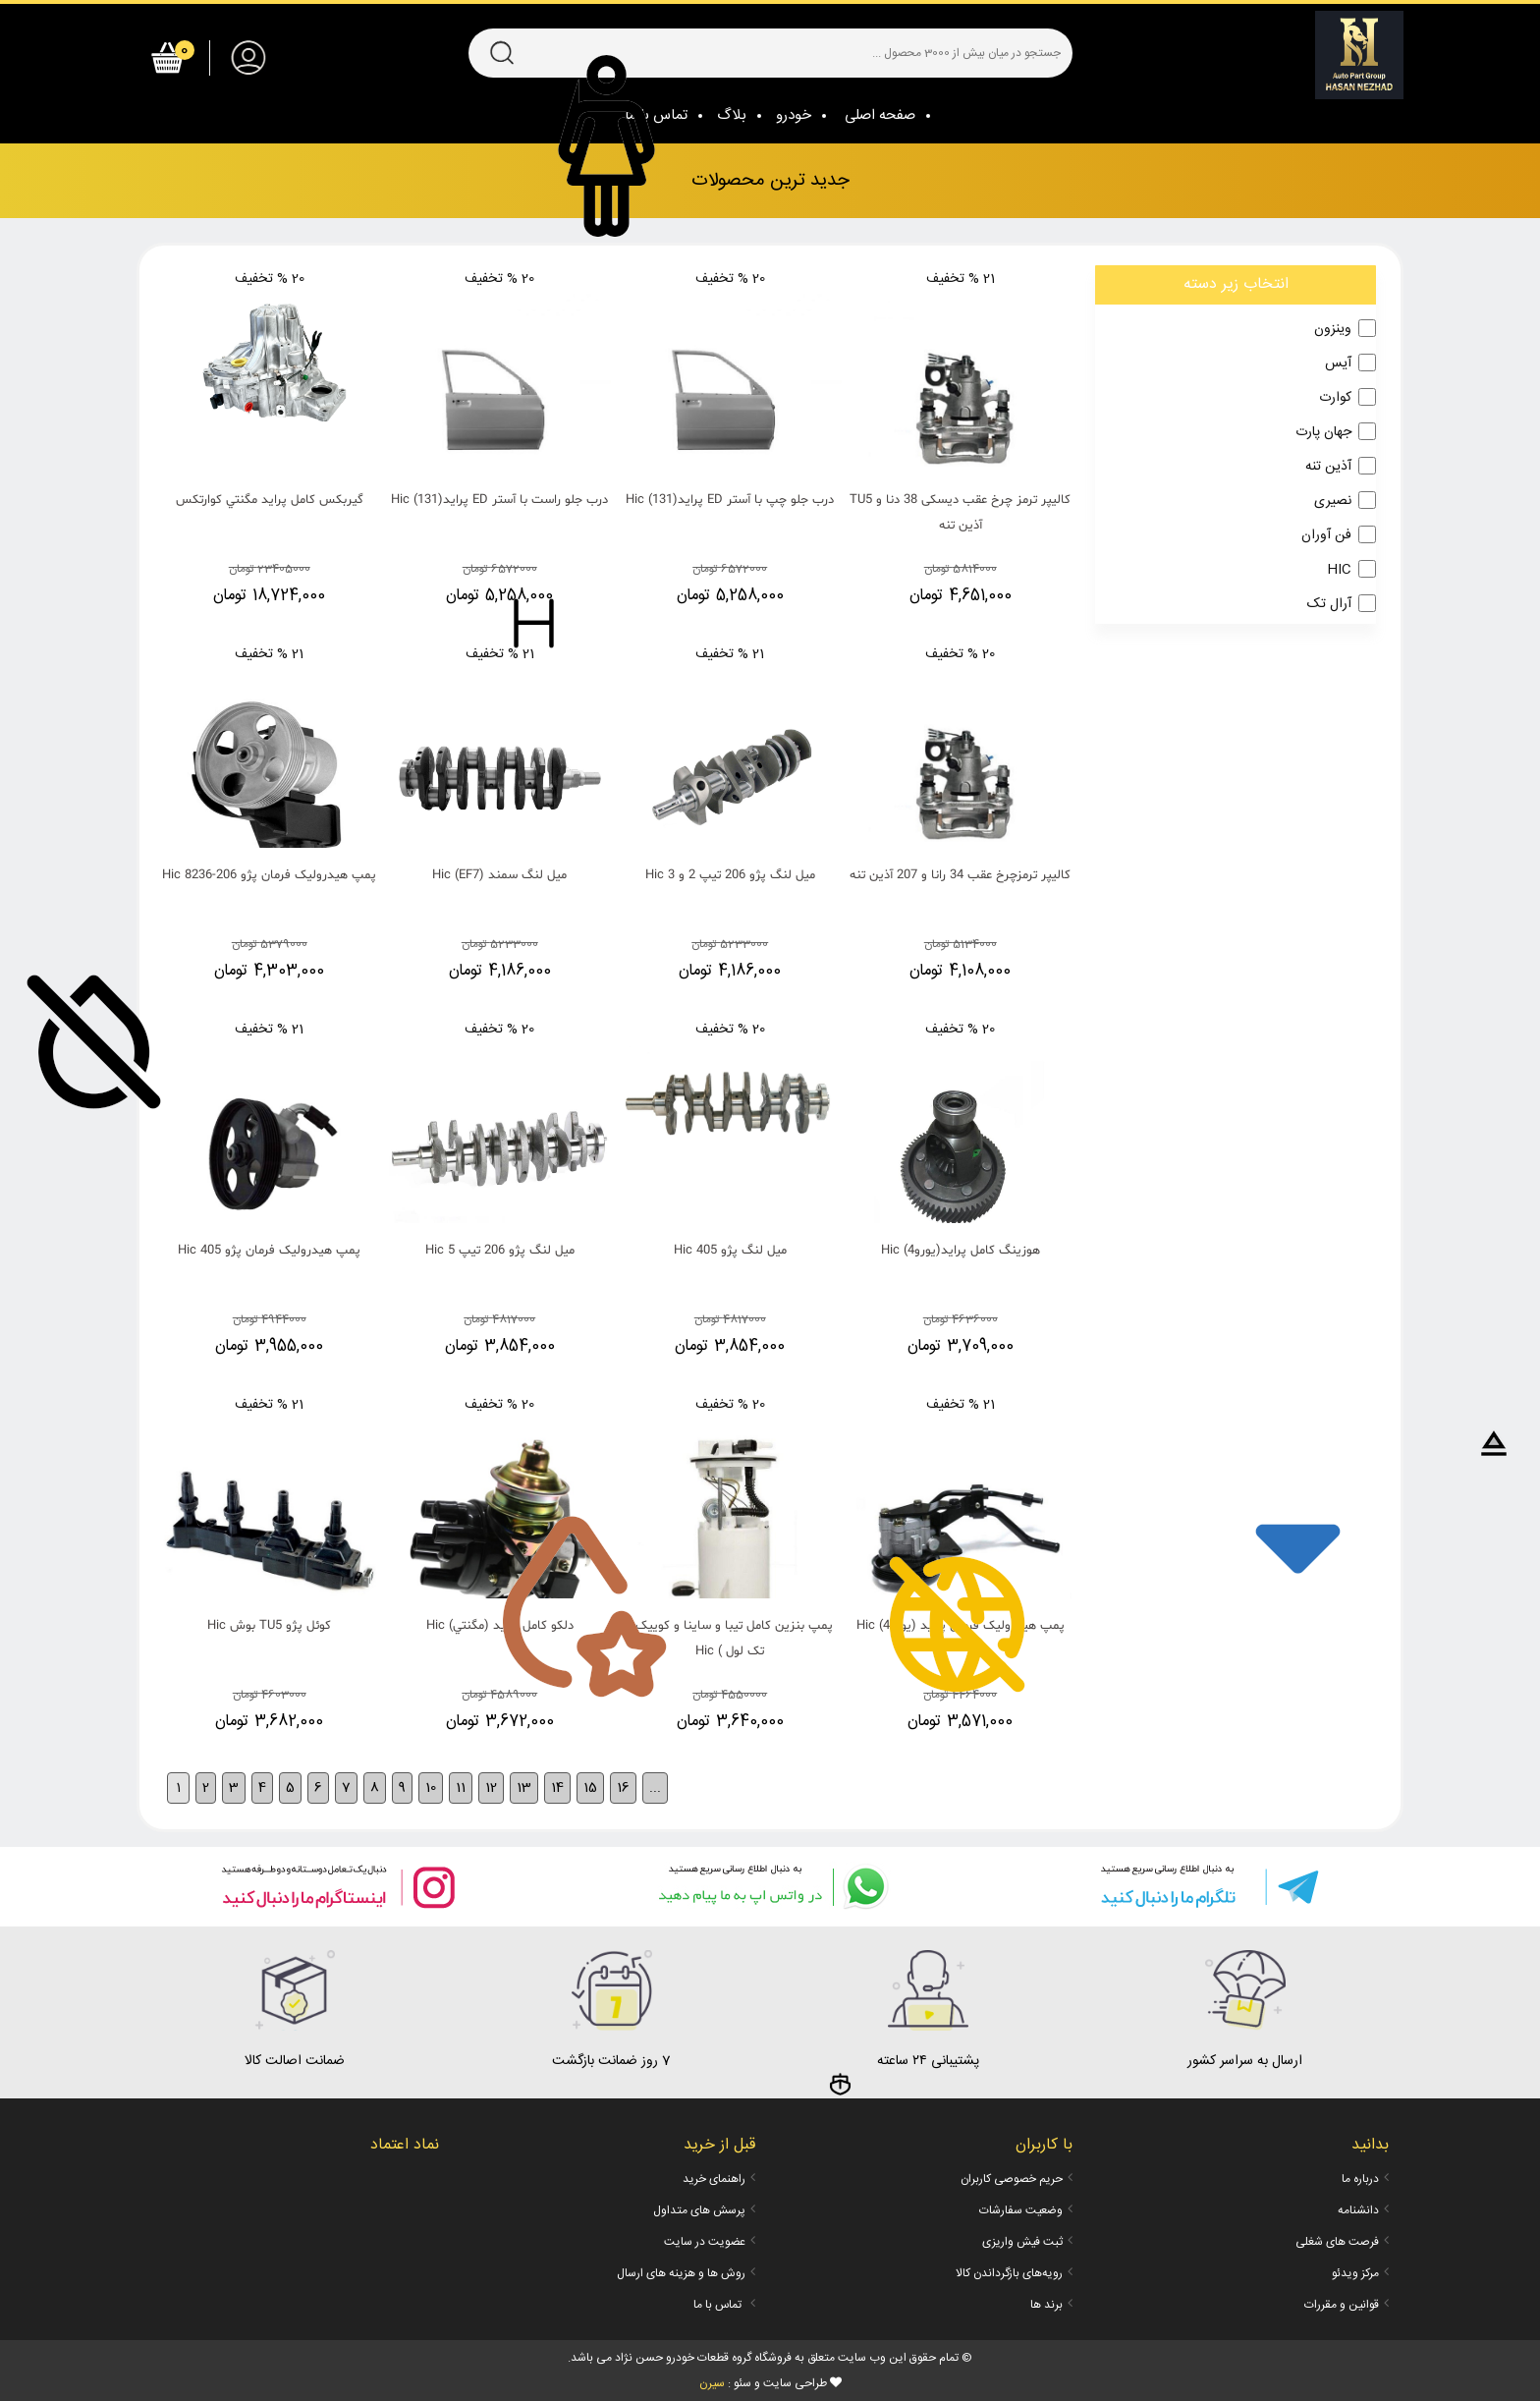 Image resolution: width=1540 pixels, height=2401 pixels. What do you see at coordinates (957, 1624) in the screenshot?
I see `disable internet or web access` at bounding box center [957, 1624].